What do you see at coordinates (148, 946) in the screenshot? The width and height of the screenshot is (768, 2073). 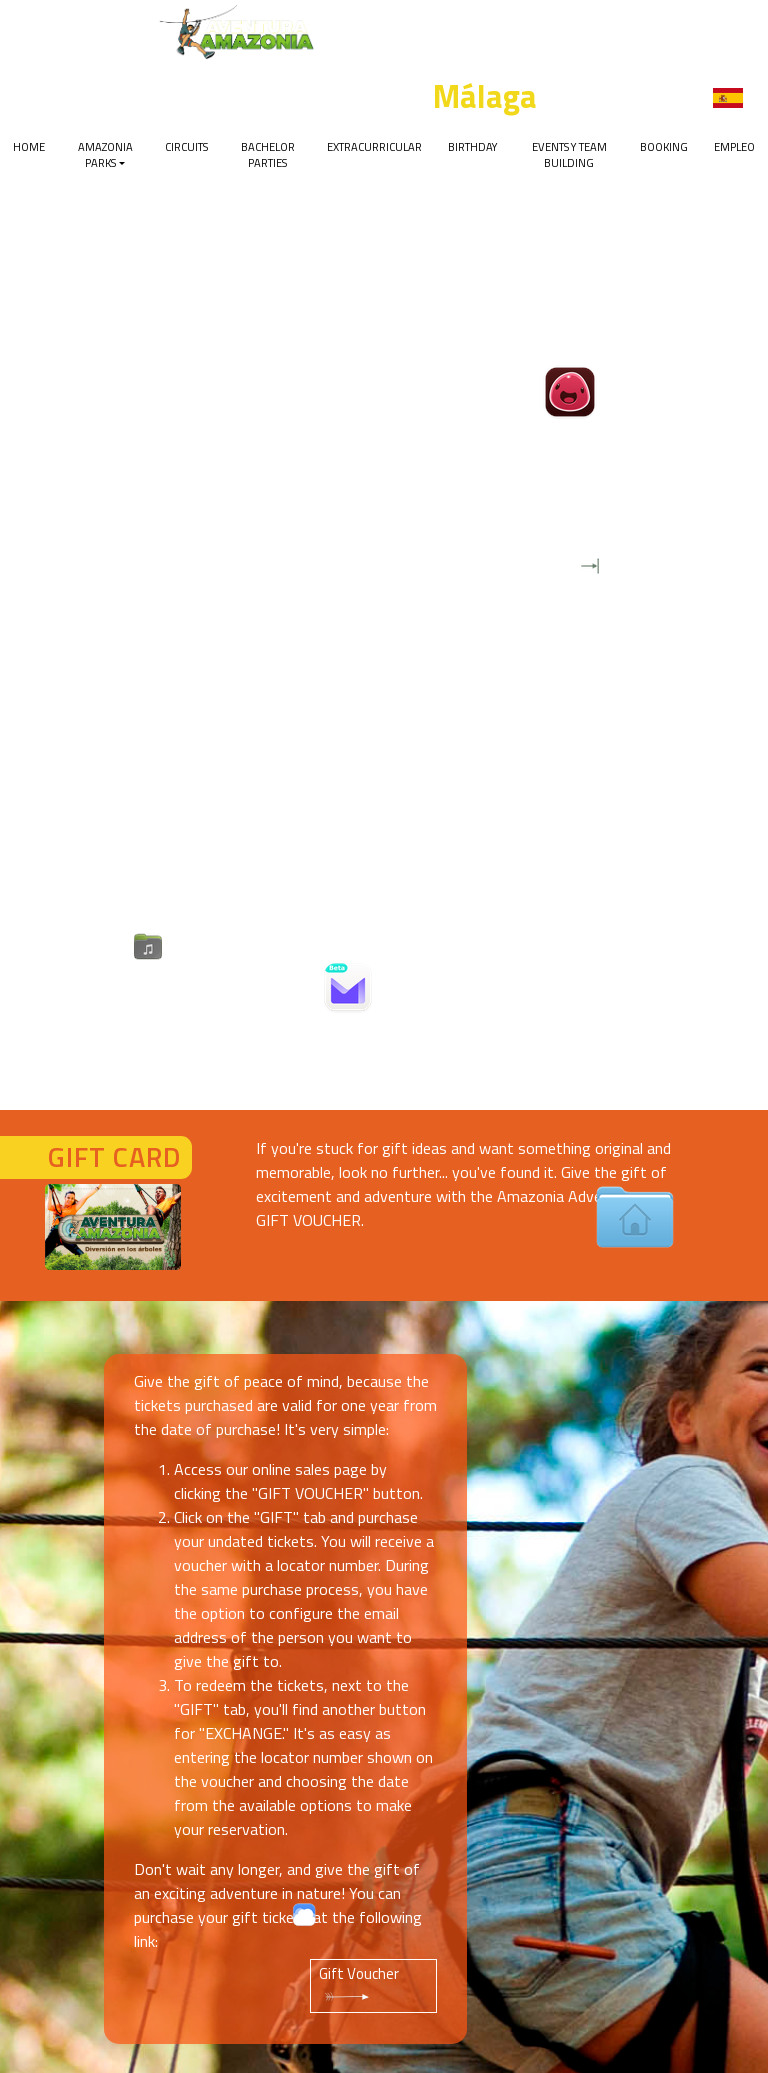 I see `open your music folder` at bounding box center [148, 946].